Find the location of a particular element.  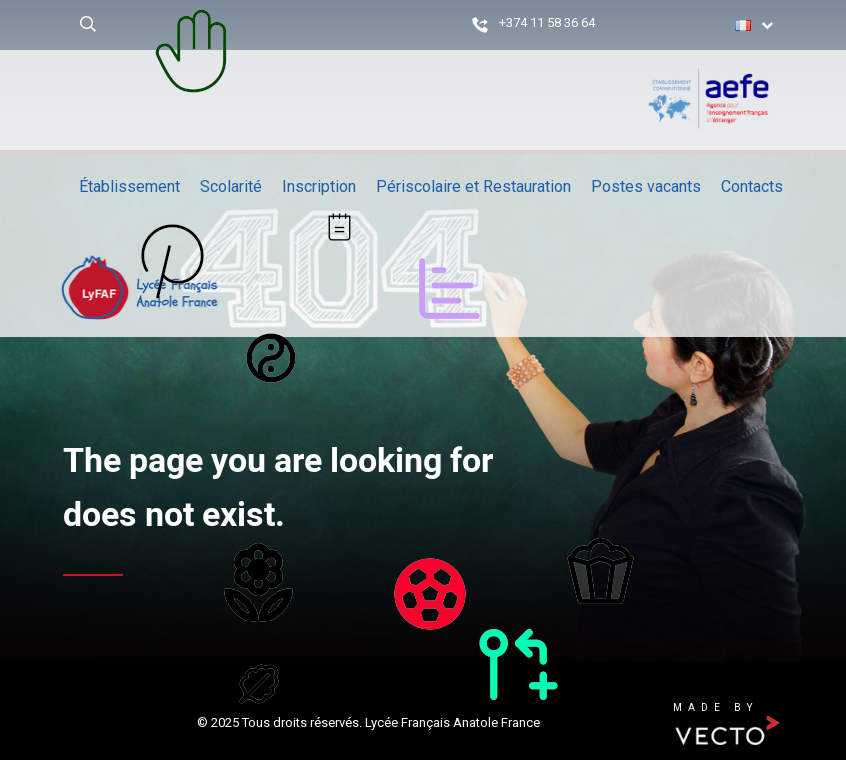

find nearby florists or flower shops is located at coordinates (258, 584).